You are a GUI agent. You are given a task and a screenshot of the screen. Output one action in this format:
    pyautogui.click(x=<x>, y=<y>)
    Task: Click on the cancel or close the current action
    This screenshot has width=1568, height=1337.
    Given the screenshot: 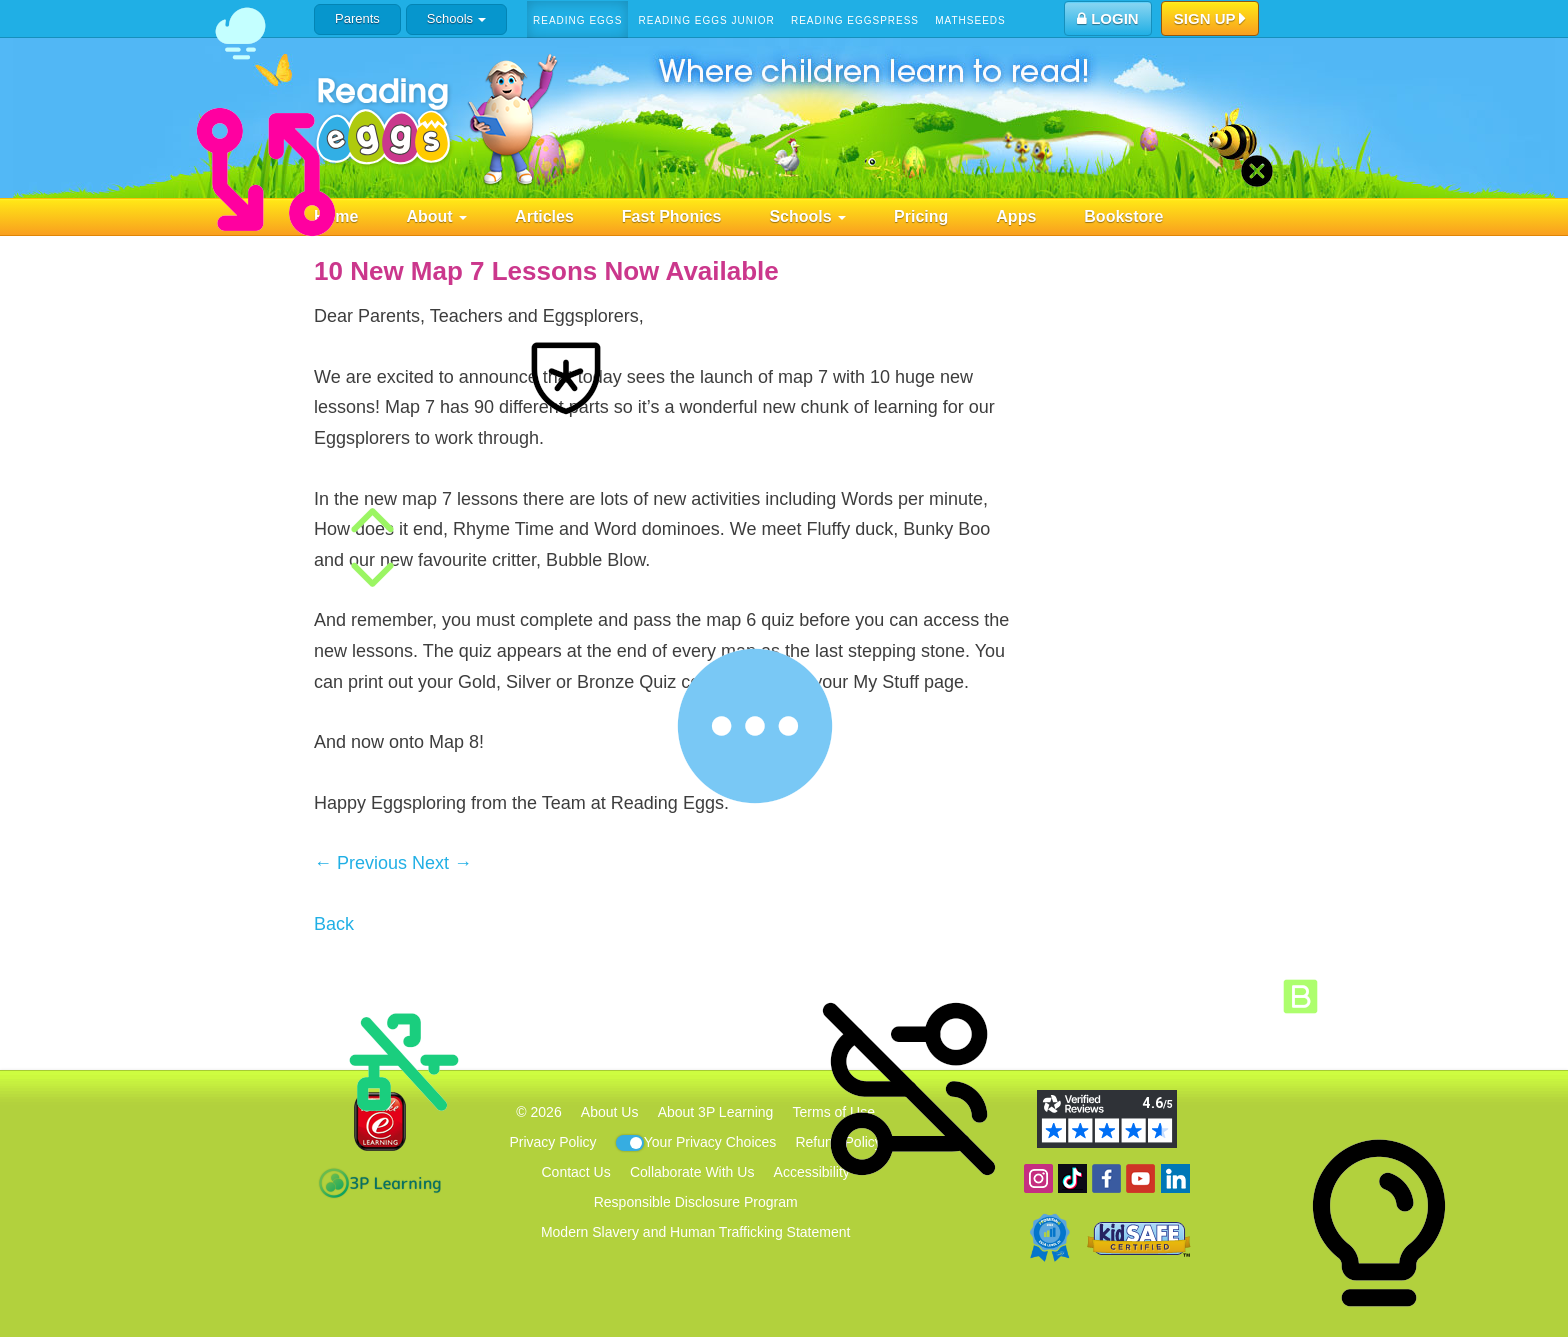 What is the action you would take?
    pyautogui.click(x=1257, y=171)
    